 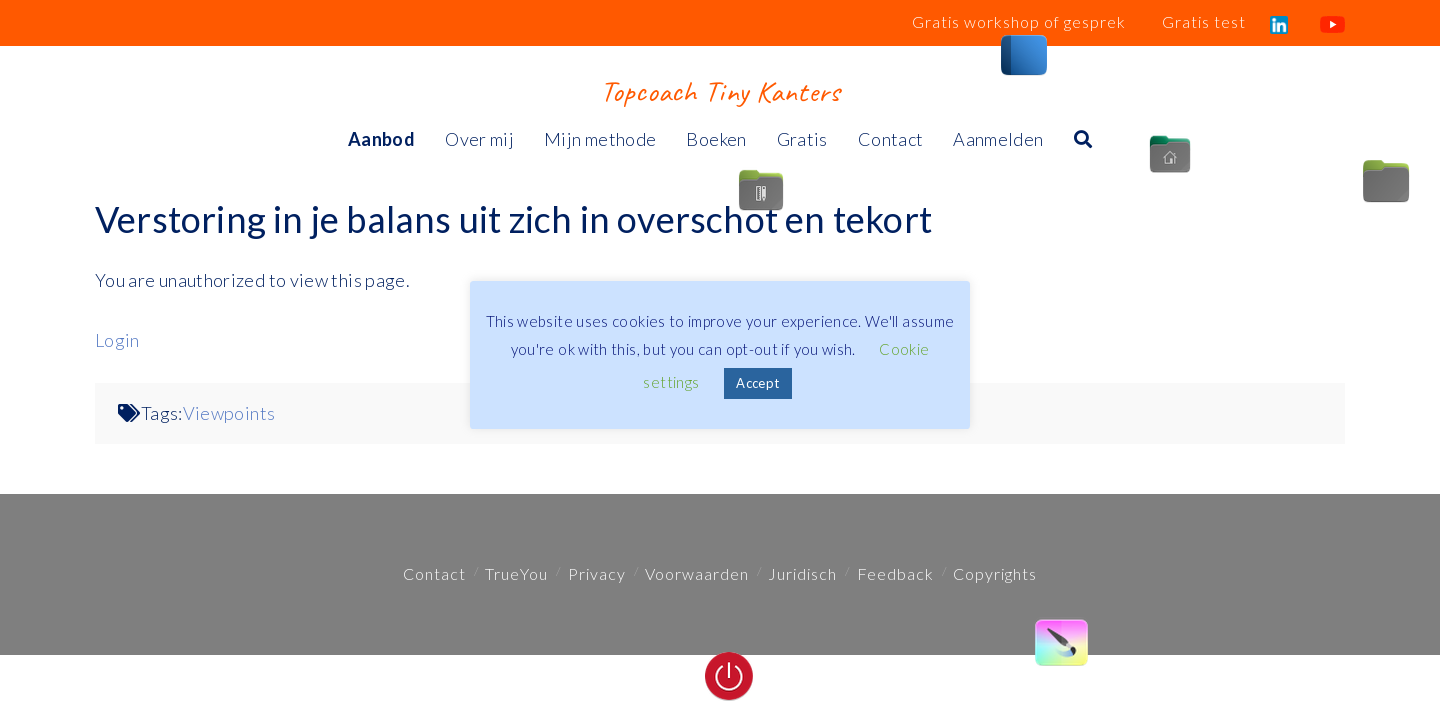 I want to click on open a folder to view its contents, so click(x=1386, y=181).